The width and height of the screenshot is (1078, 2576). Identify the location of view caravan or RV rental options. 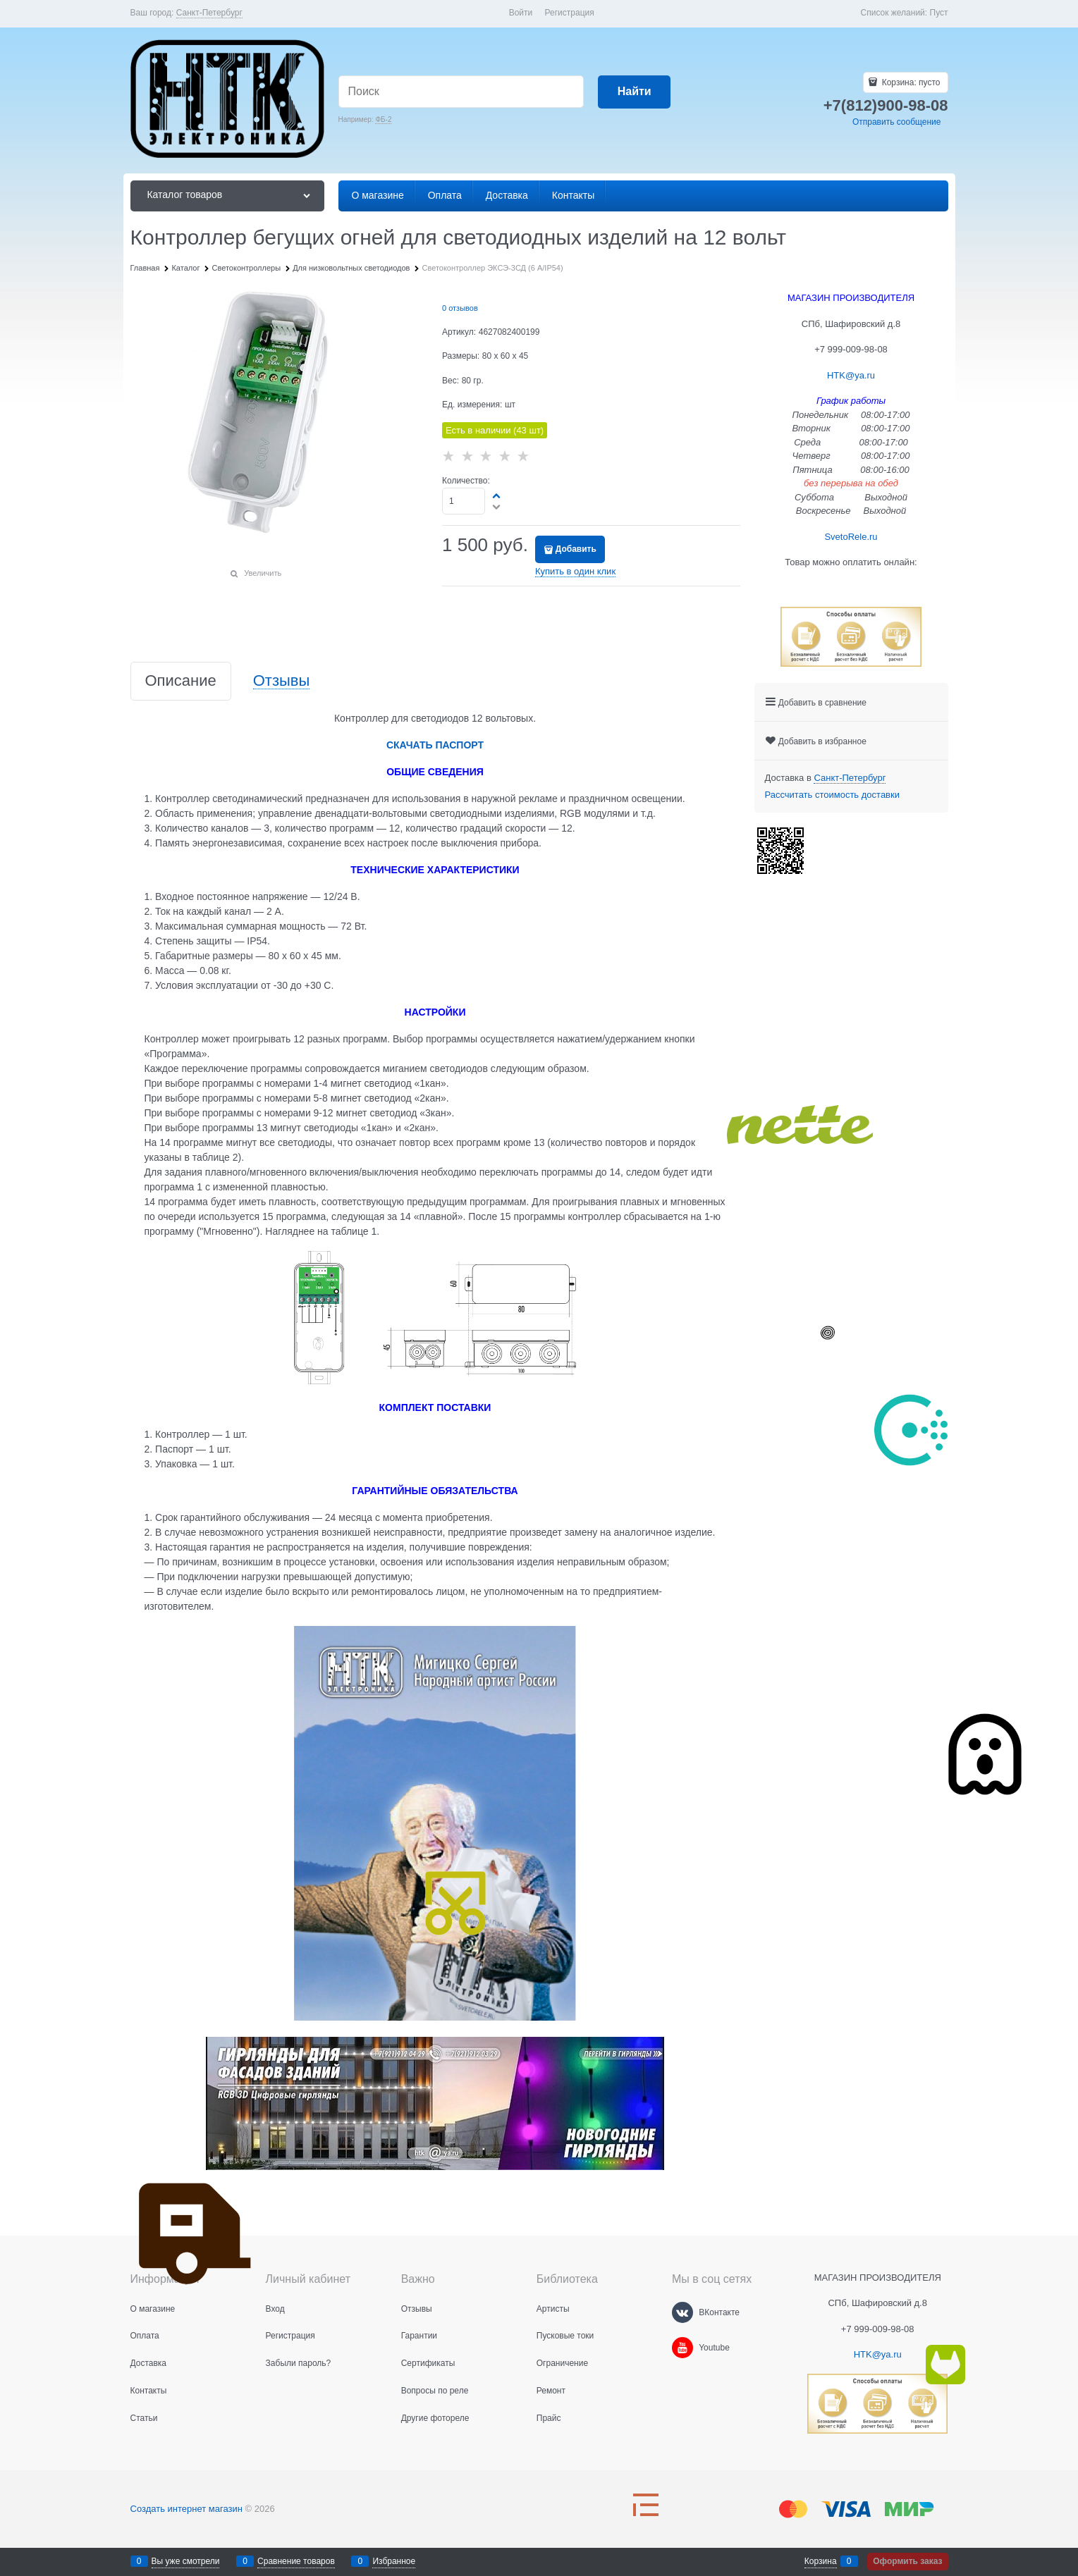
(192, 2231).